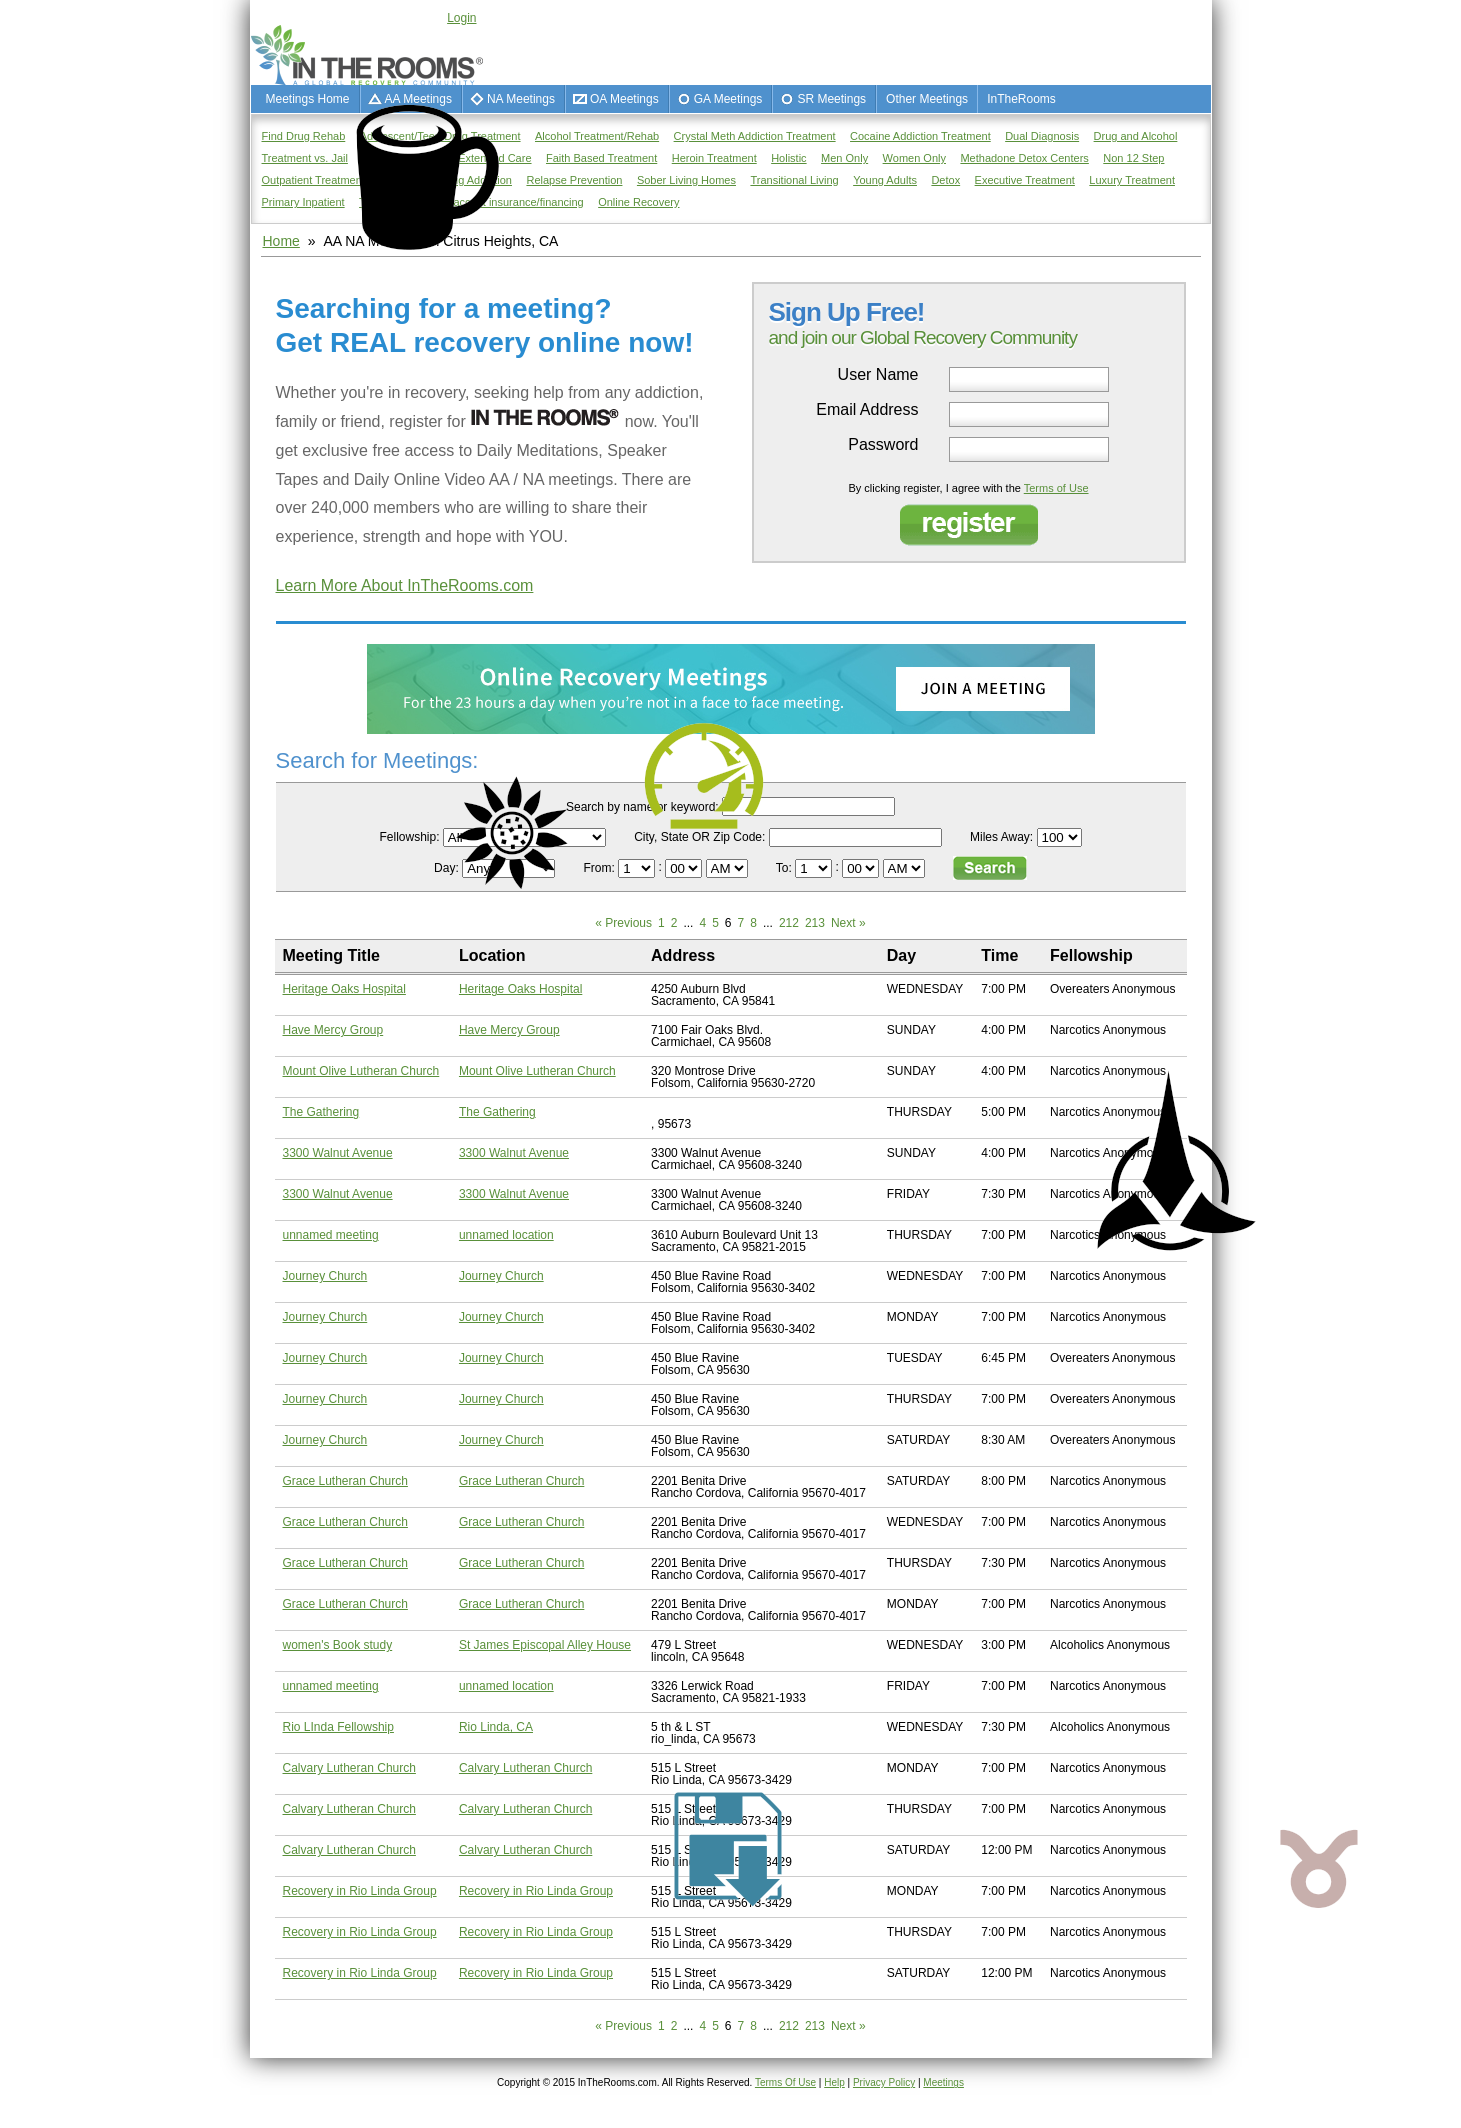 The width and height of the screenshot is (1461, 2128). What do you see at coordinates (704, 776) in the screenshot?
I see `view speed or performance metrics` at bounding box center [704, 776].